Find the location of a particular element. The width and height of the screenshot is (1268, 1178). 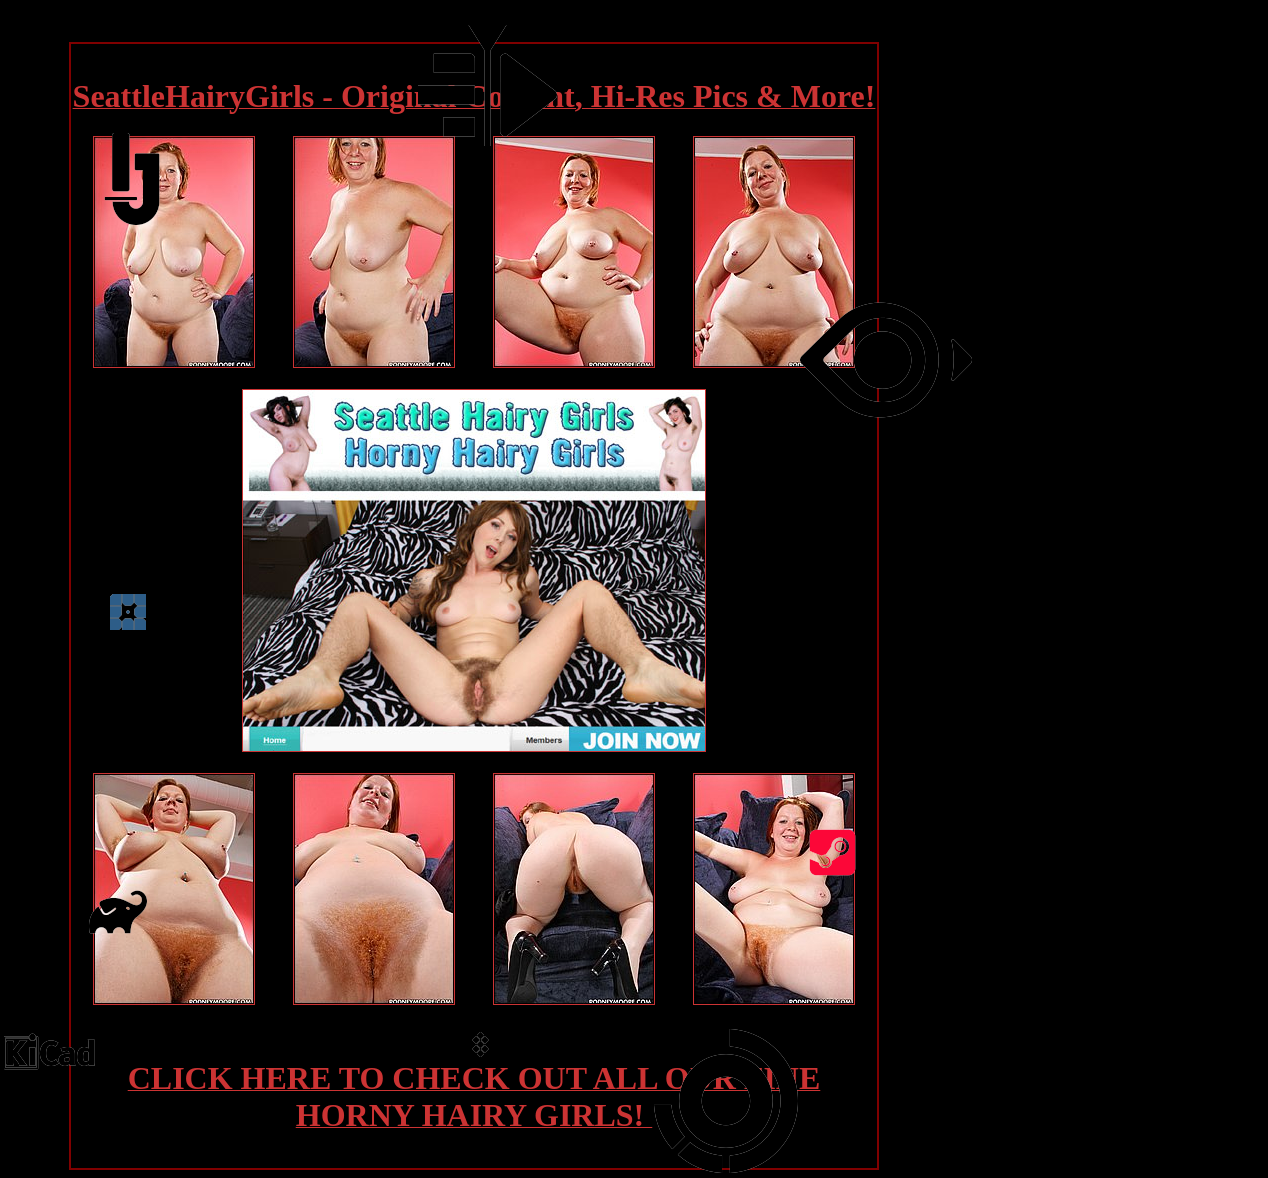

Milvus vector database logo is located at coordinates (886, 360).